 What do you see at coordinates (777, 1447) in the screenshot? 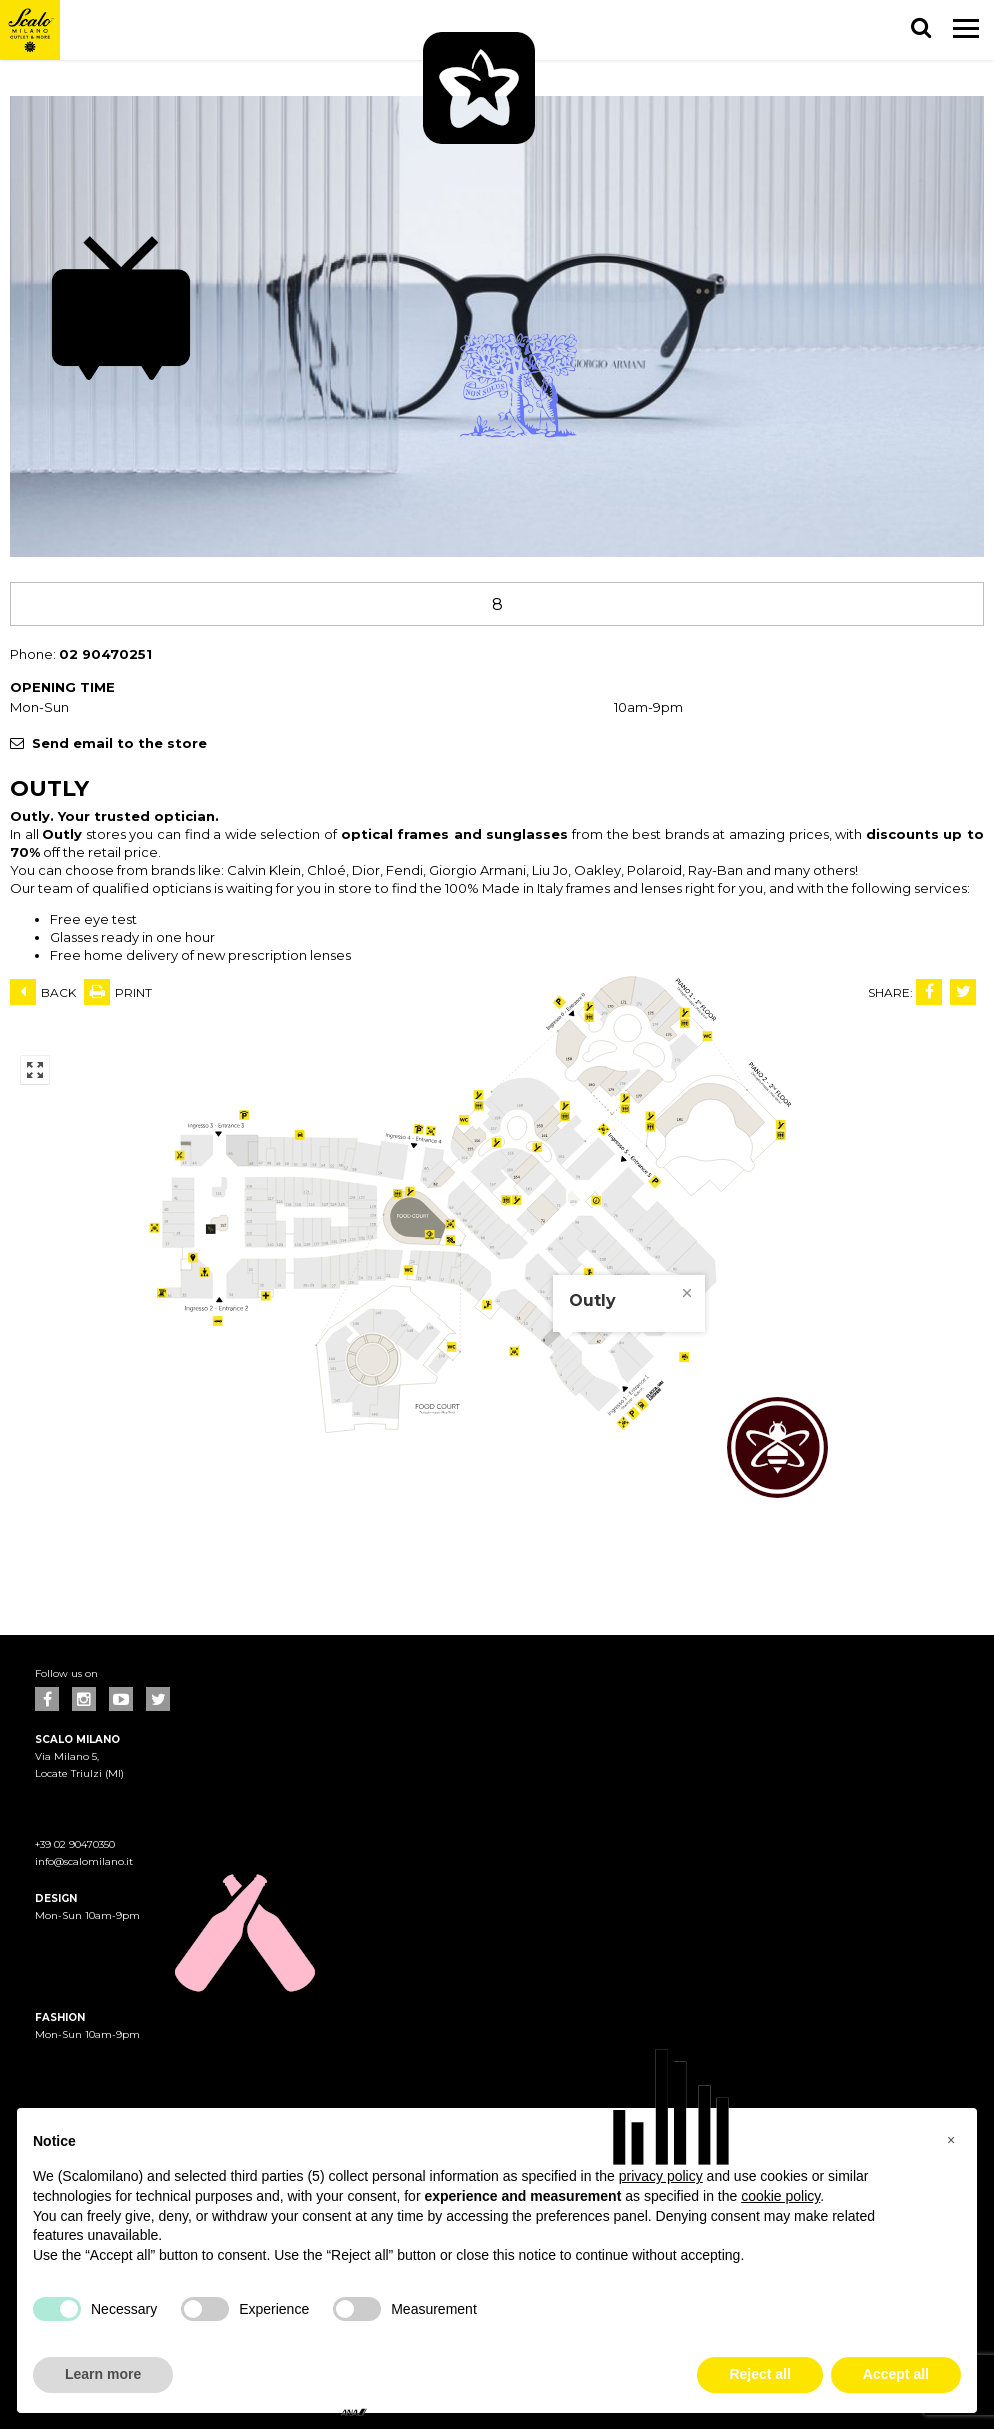
I see `HiveMQ brand logo` at bounding box center [777, 1447].